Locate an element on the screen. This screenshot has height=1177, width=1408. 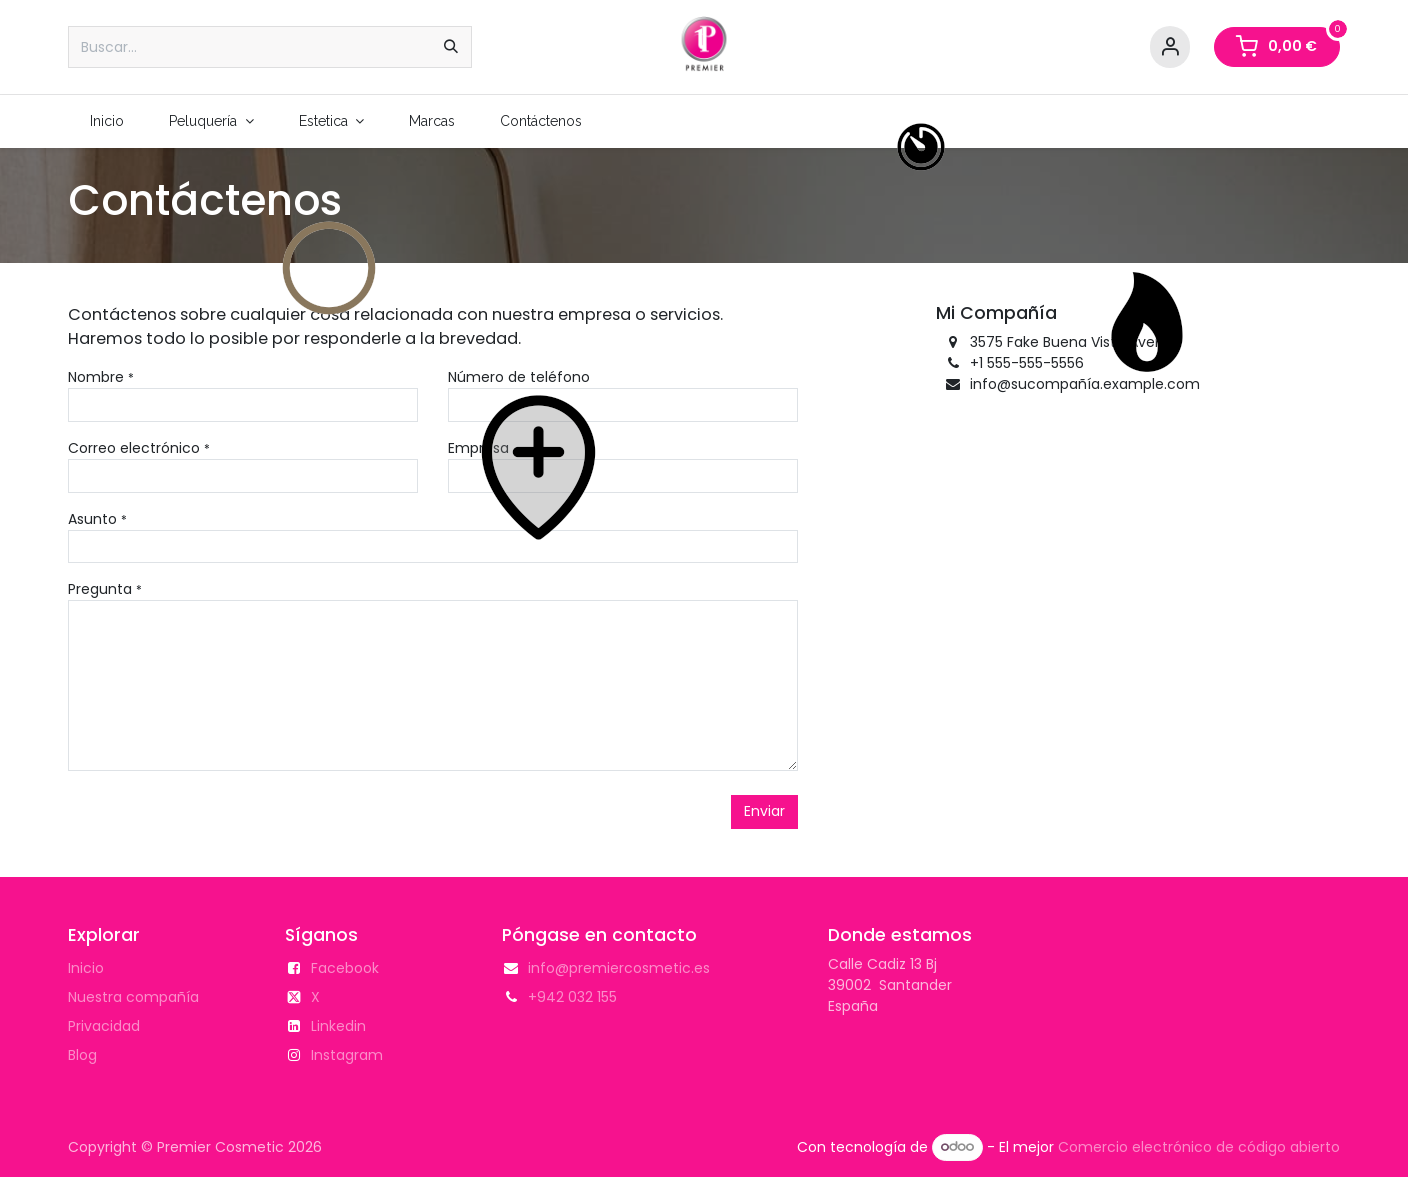
add a new location pin is located at coordinates (538, 467).